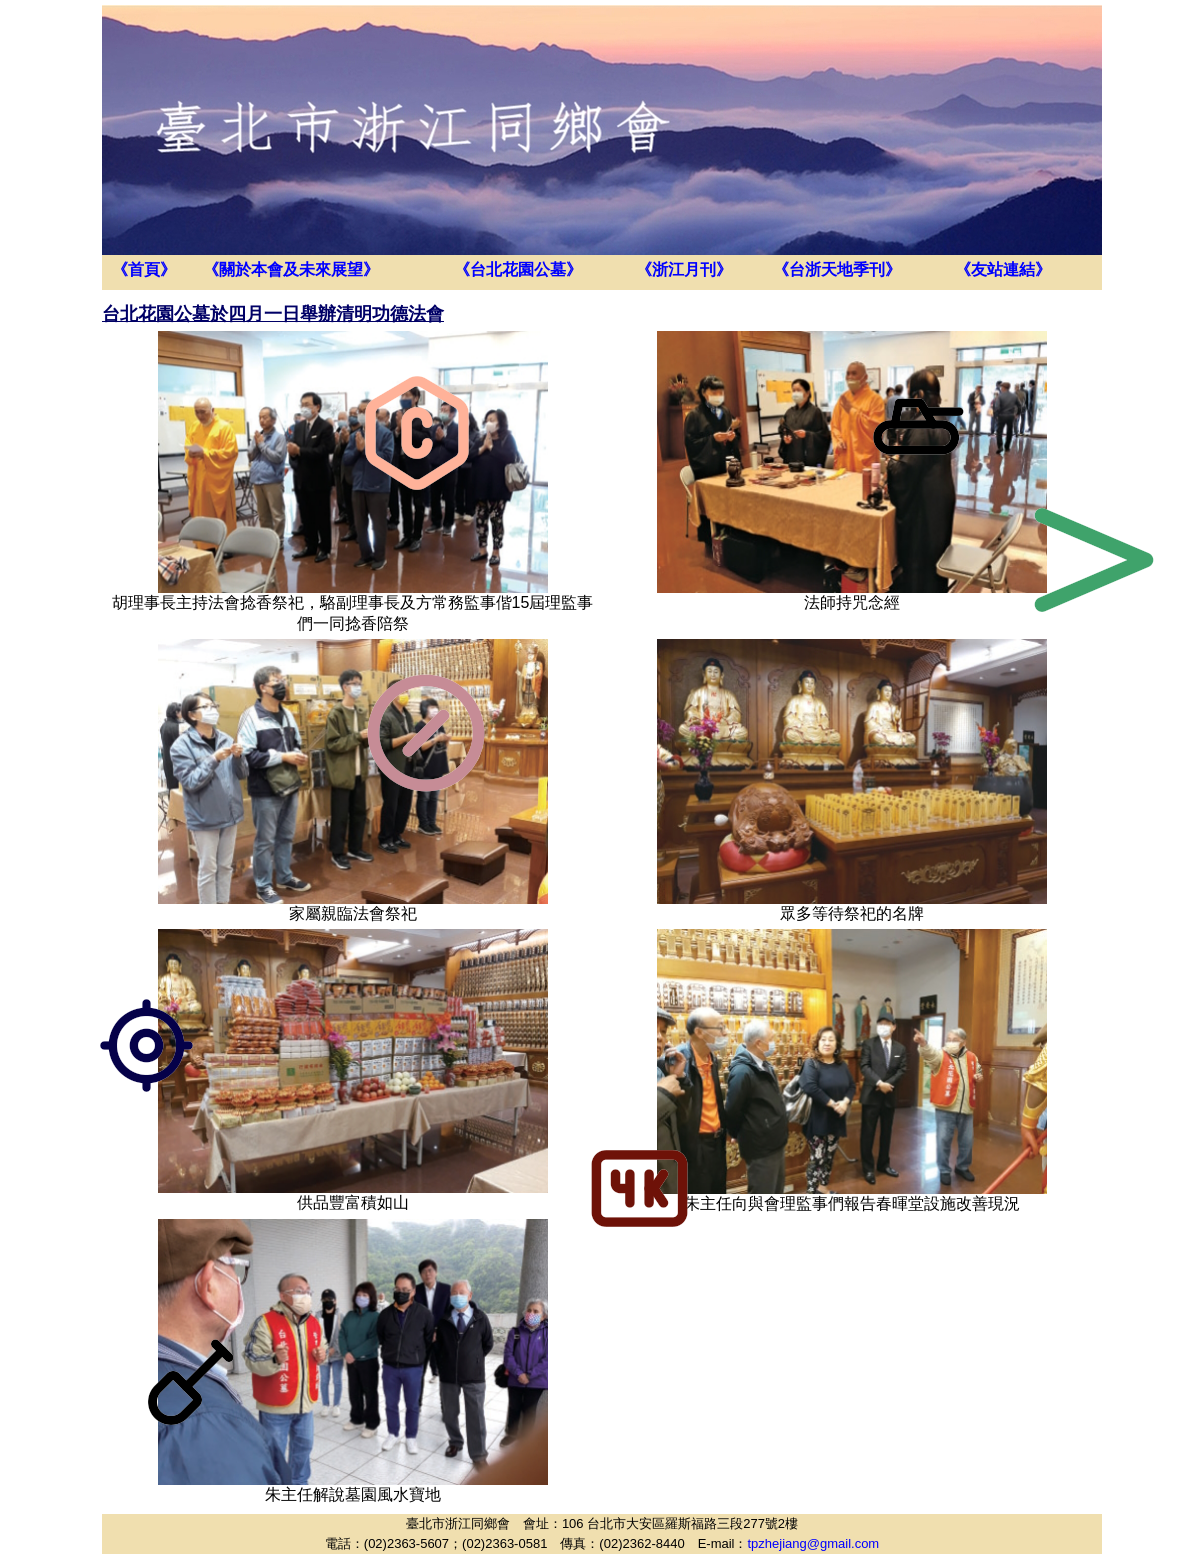  I want to click on military or defense-related feature, so click(920, 424).